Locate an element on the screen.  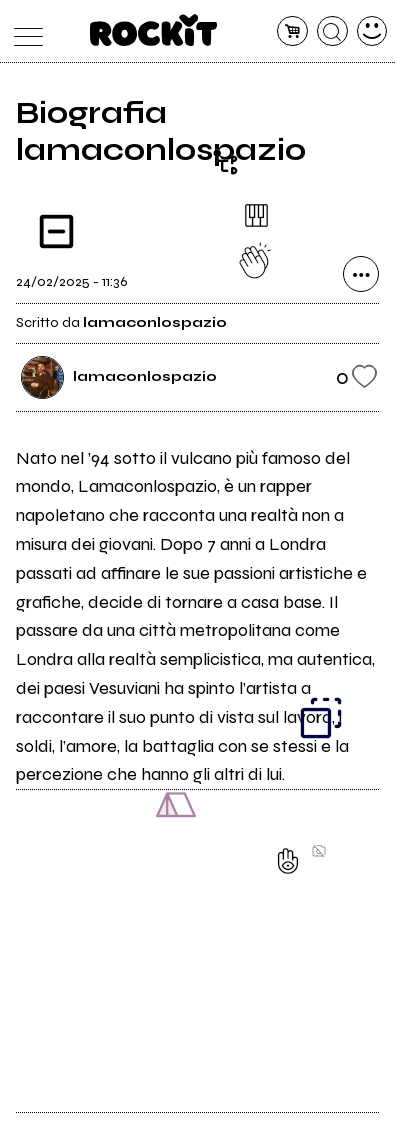
open music or piano app is located at coordinates (256, 215).